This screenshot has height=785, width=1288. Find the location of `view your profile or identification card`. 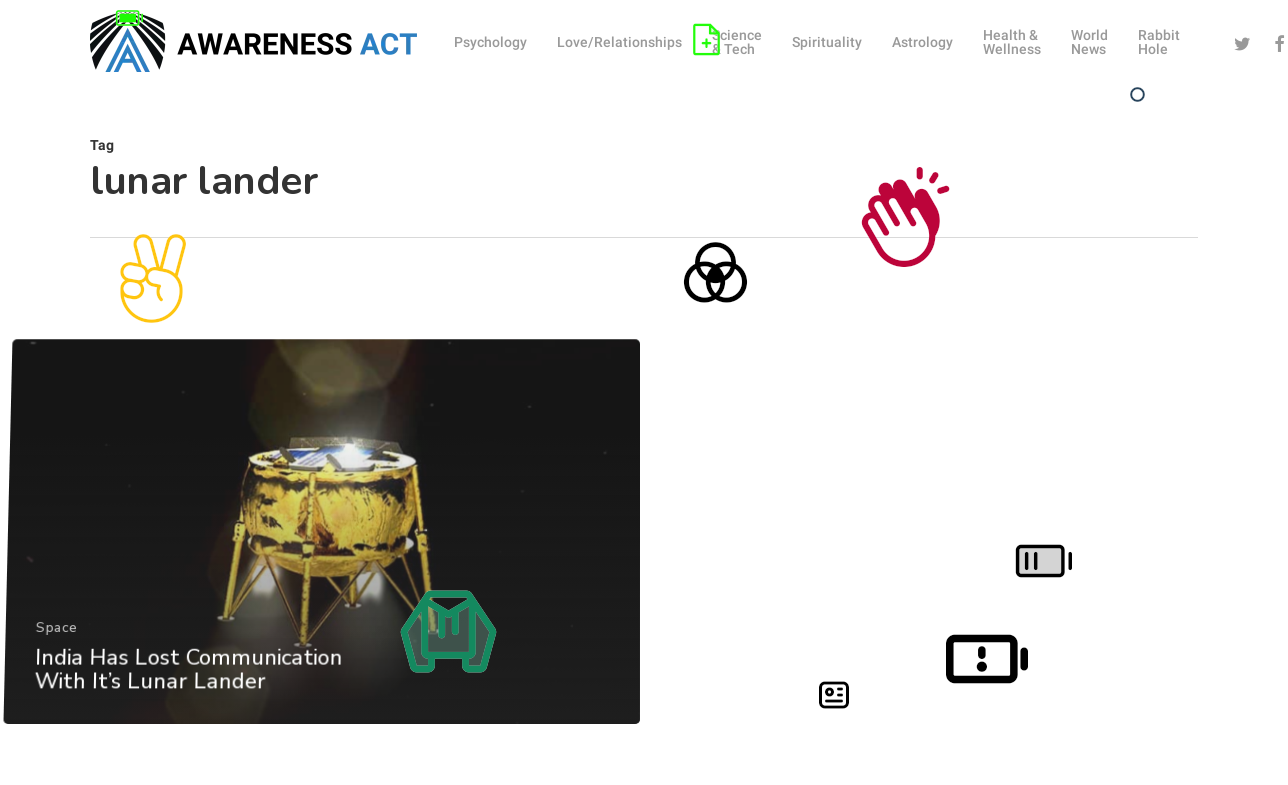

view your profile or identification card is located at coordinates (834, 695).